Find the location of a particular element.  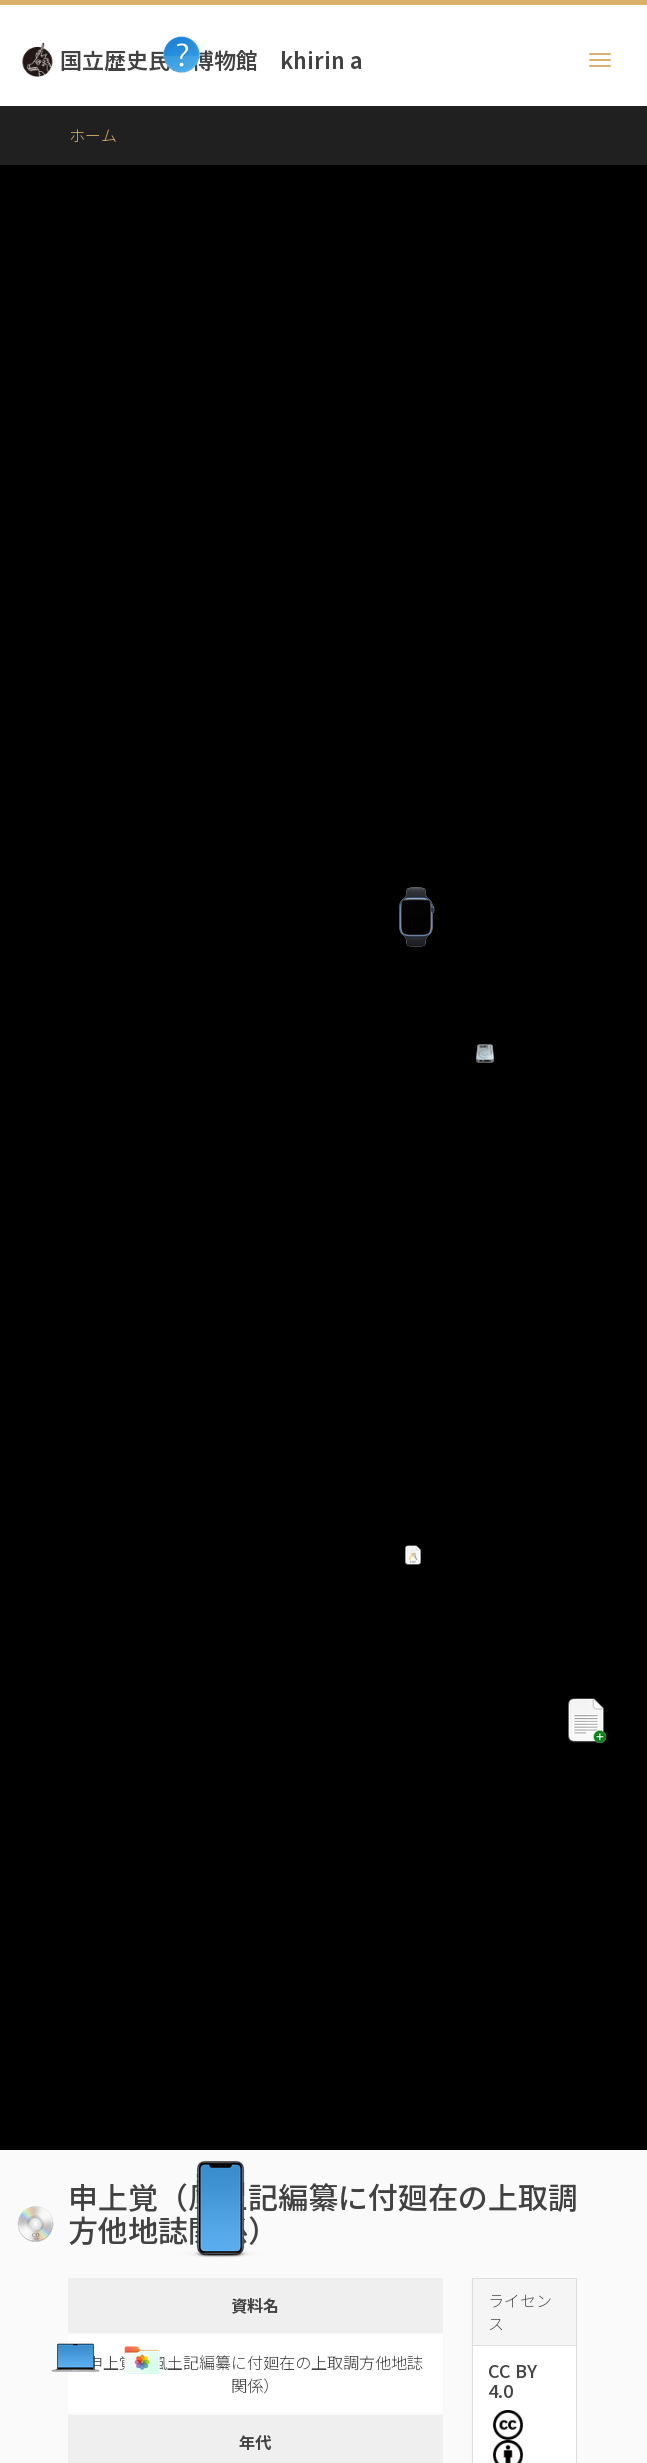

iPhone XR device icon is located at coordinates (220, 2209).